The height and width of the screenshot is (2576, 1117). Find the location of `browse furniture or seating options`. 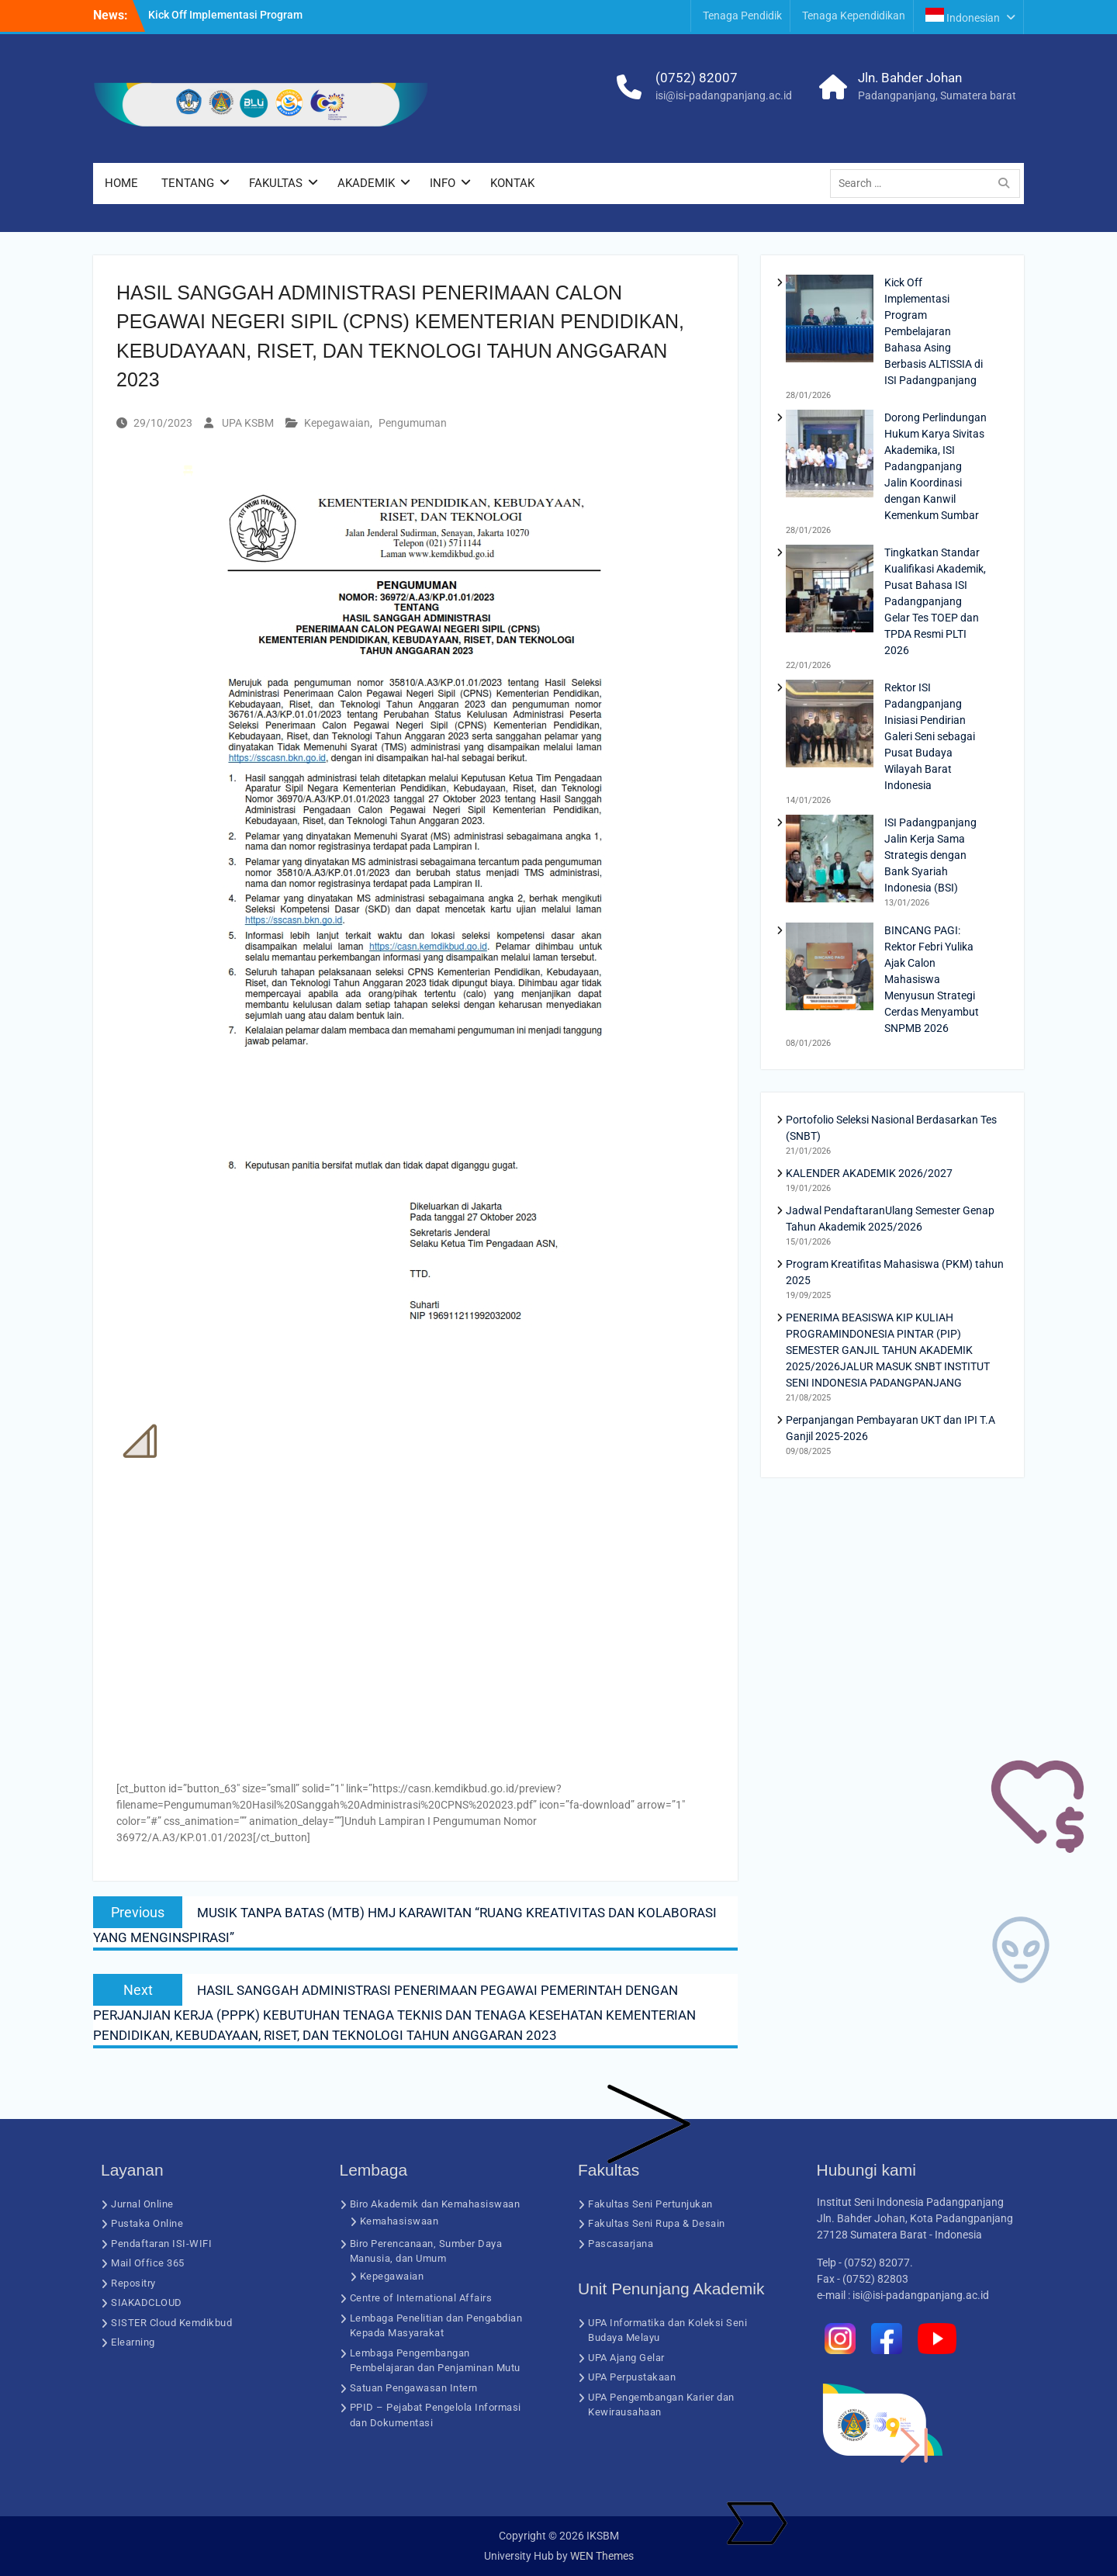

browse furniture or seating options is located at coordinates (188, 470).